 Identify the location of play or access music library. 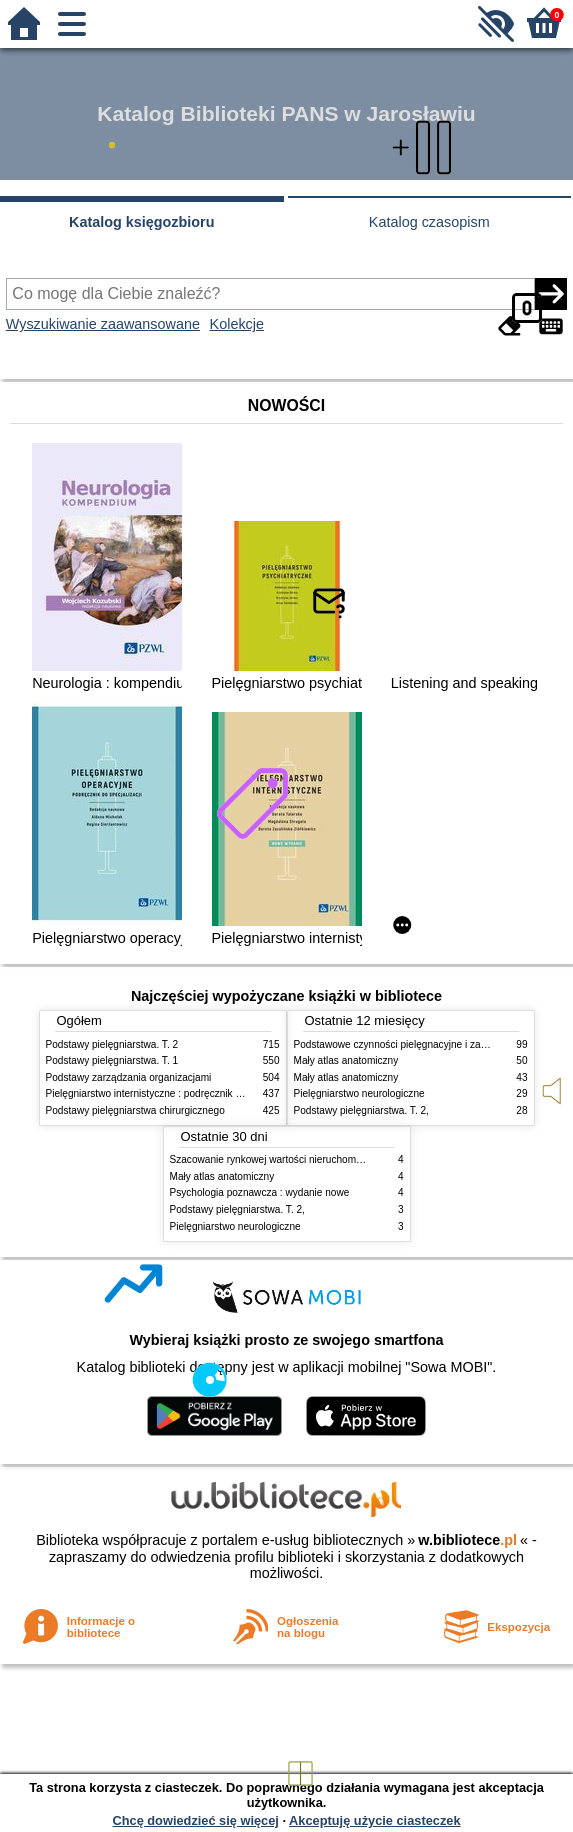
(210, 1380).